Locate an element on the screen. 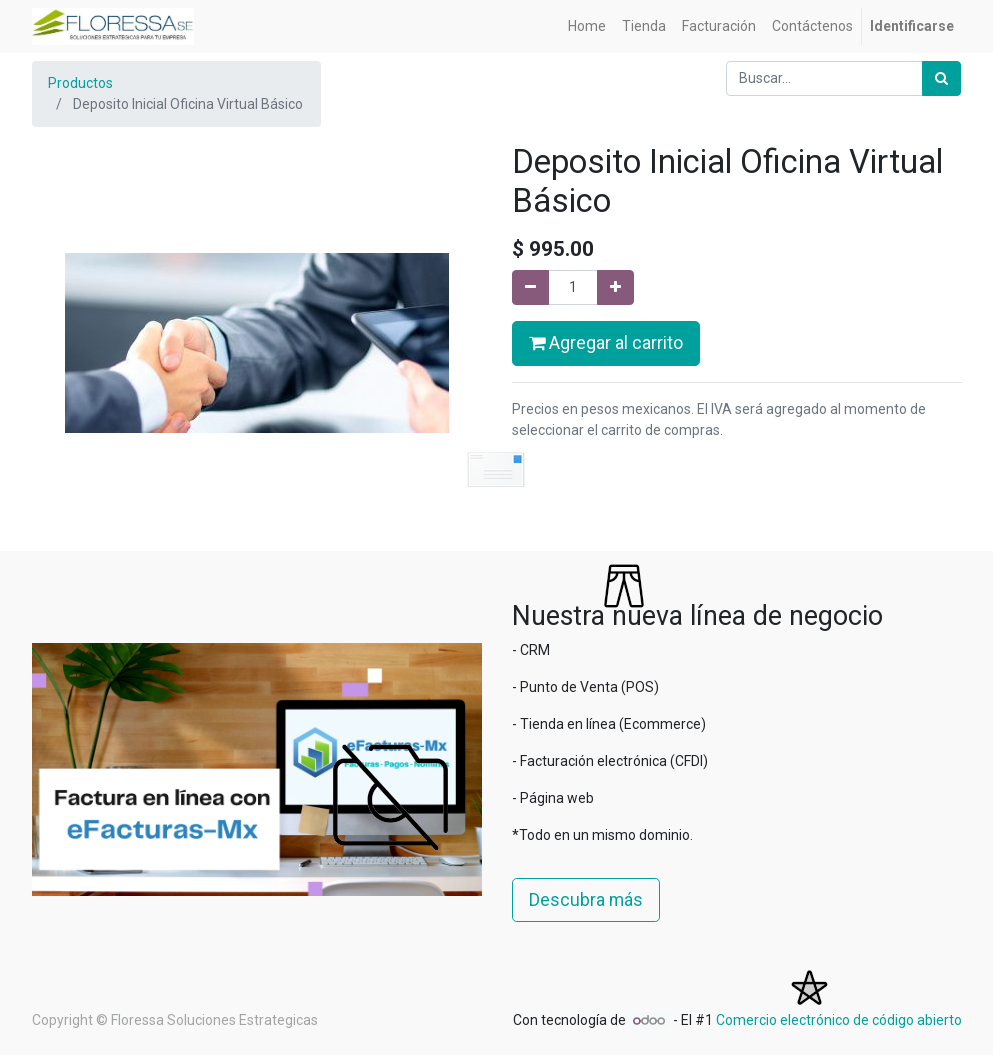  browse pants or bottoms category is located at coordinates (624, 586).